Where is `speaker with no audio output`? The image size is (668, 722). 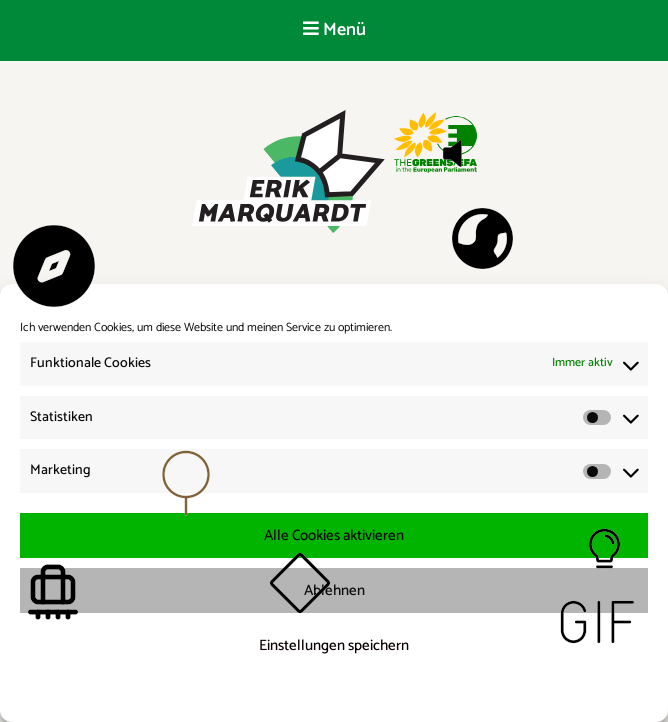
speaker with no audio output is located at coordinates (456, 153).